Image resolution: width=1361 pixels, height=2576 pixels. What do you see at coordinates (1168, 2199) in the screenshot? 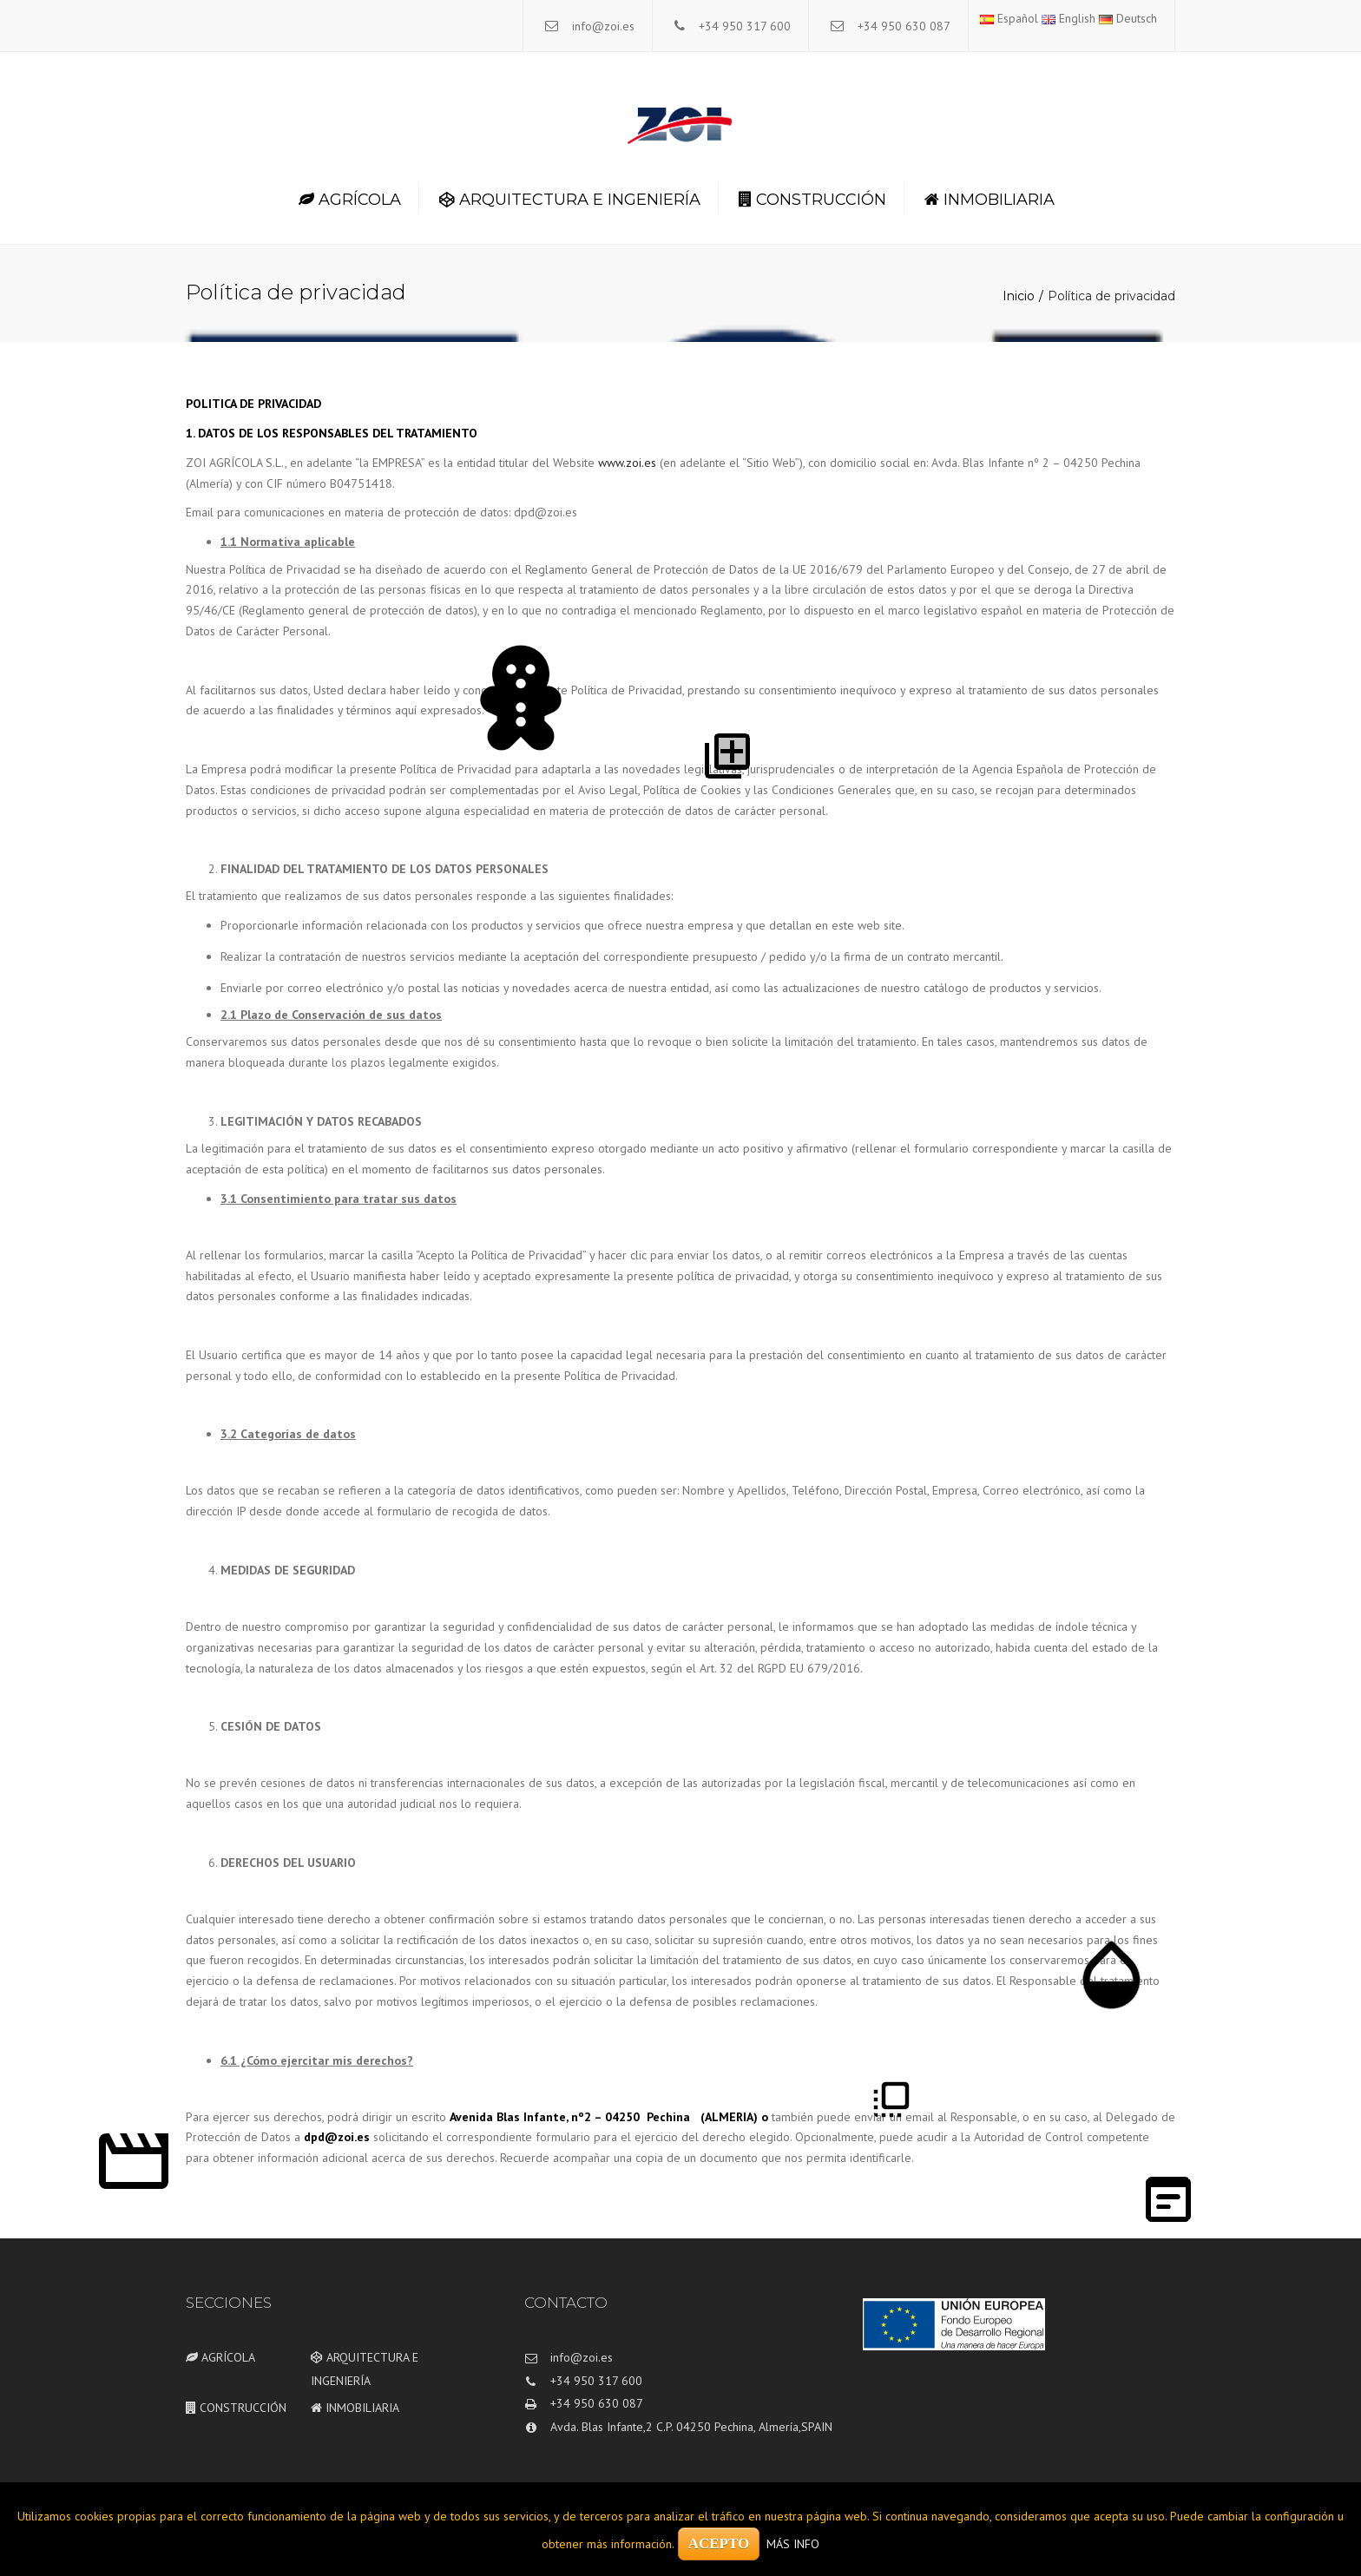
I see `open rich text editor` at bounding box center [1168, 2199].